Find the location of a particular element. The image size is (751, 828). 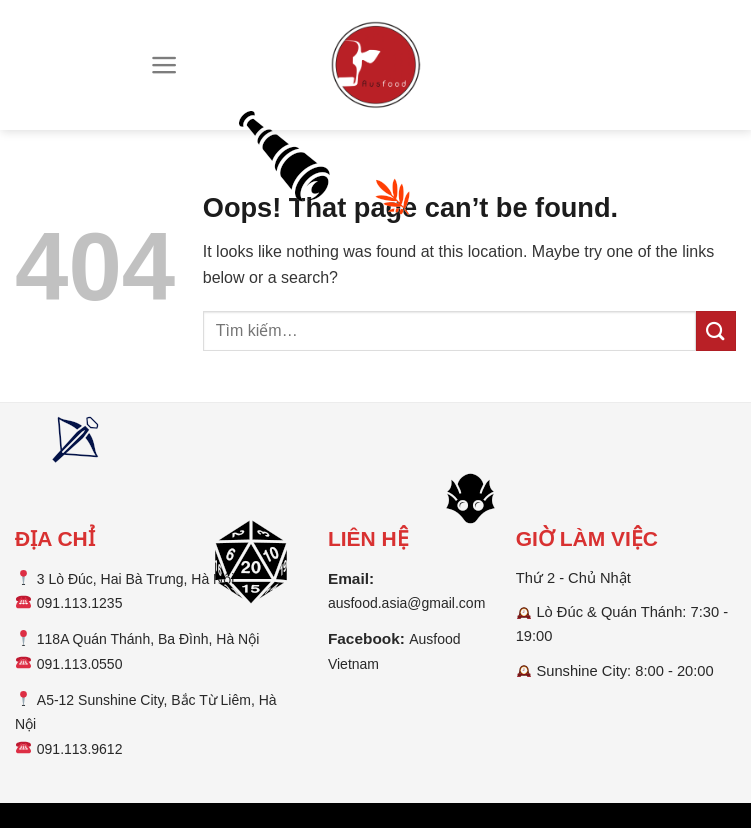

select triton or sea creature character is located at coordinates (470, 498).